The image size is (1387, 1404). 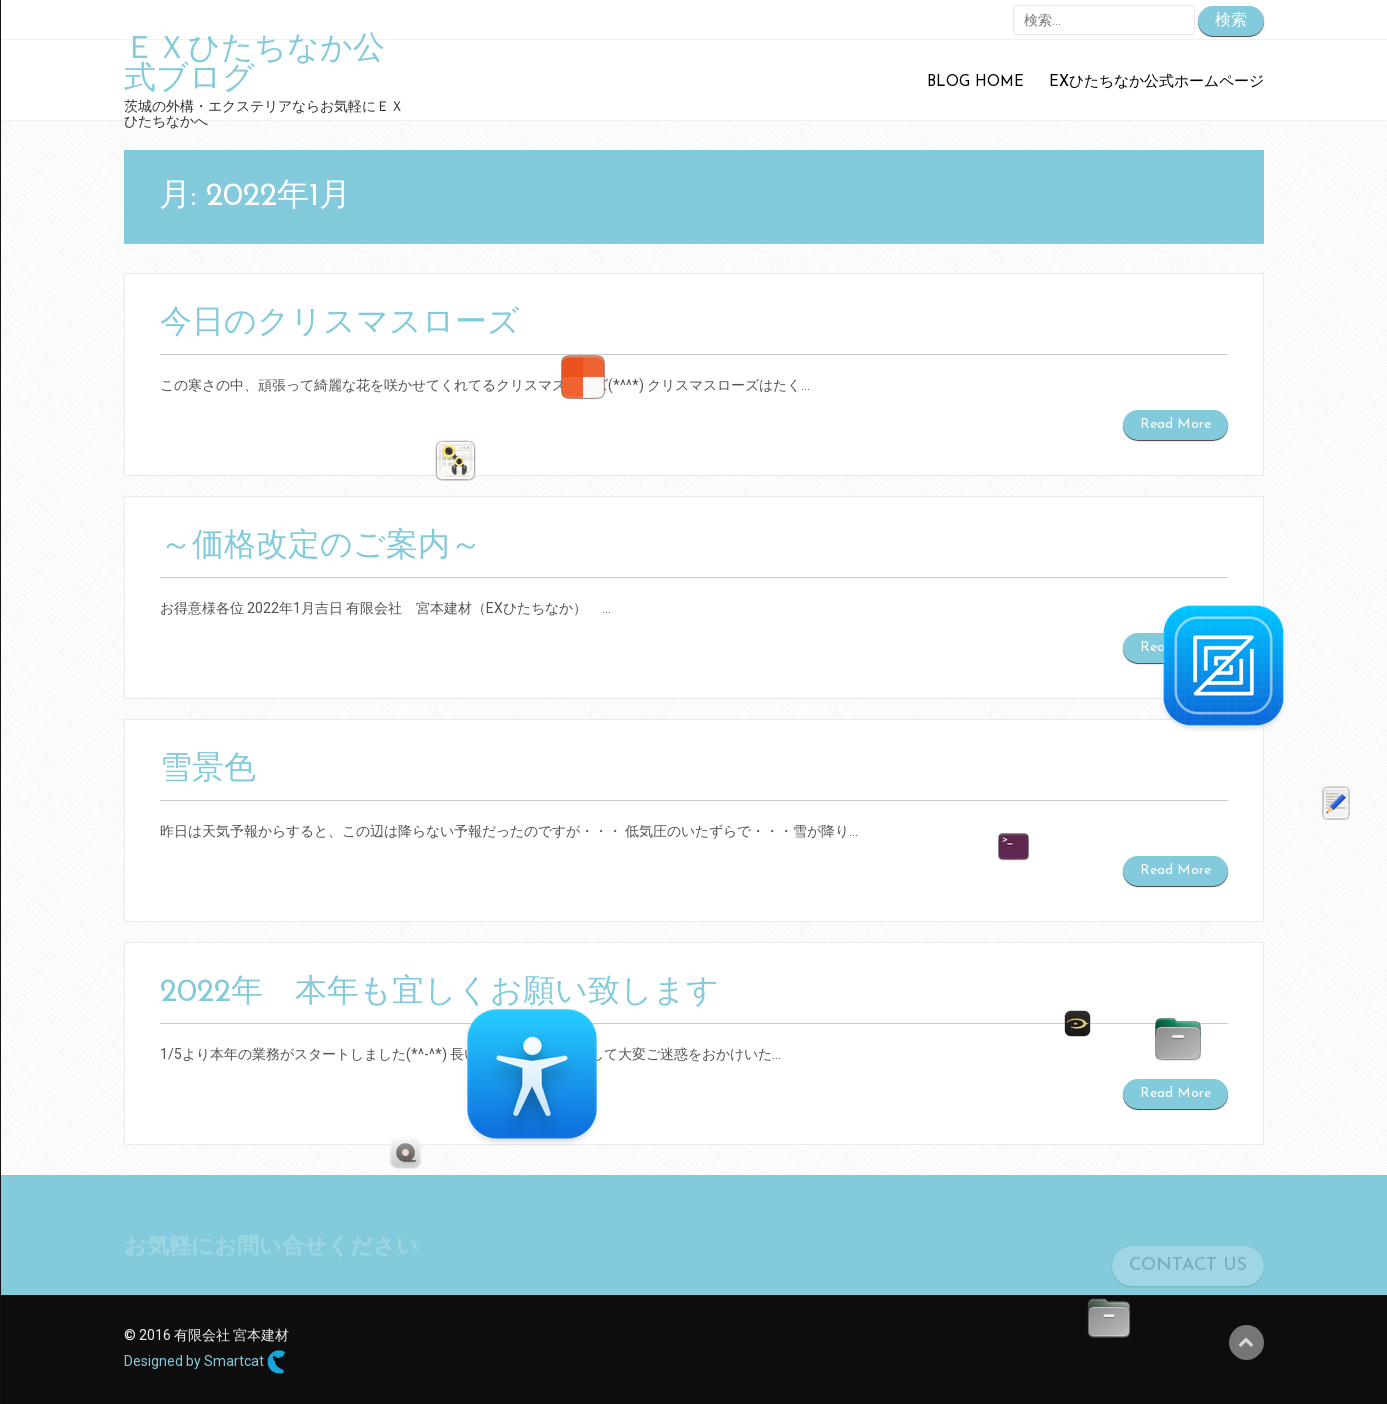 I want to click on open terminal application, so click(x=1013, y=846).